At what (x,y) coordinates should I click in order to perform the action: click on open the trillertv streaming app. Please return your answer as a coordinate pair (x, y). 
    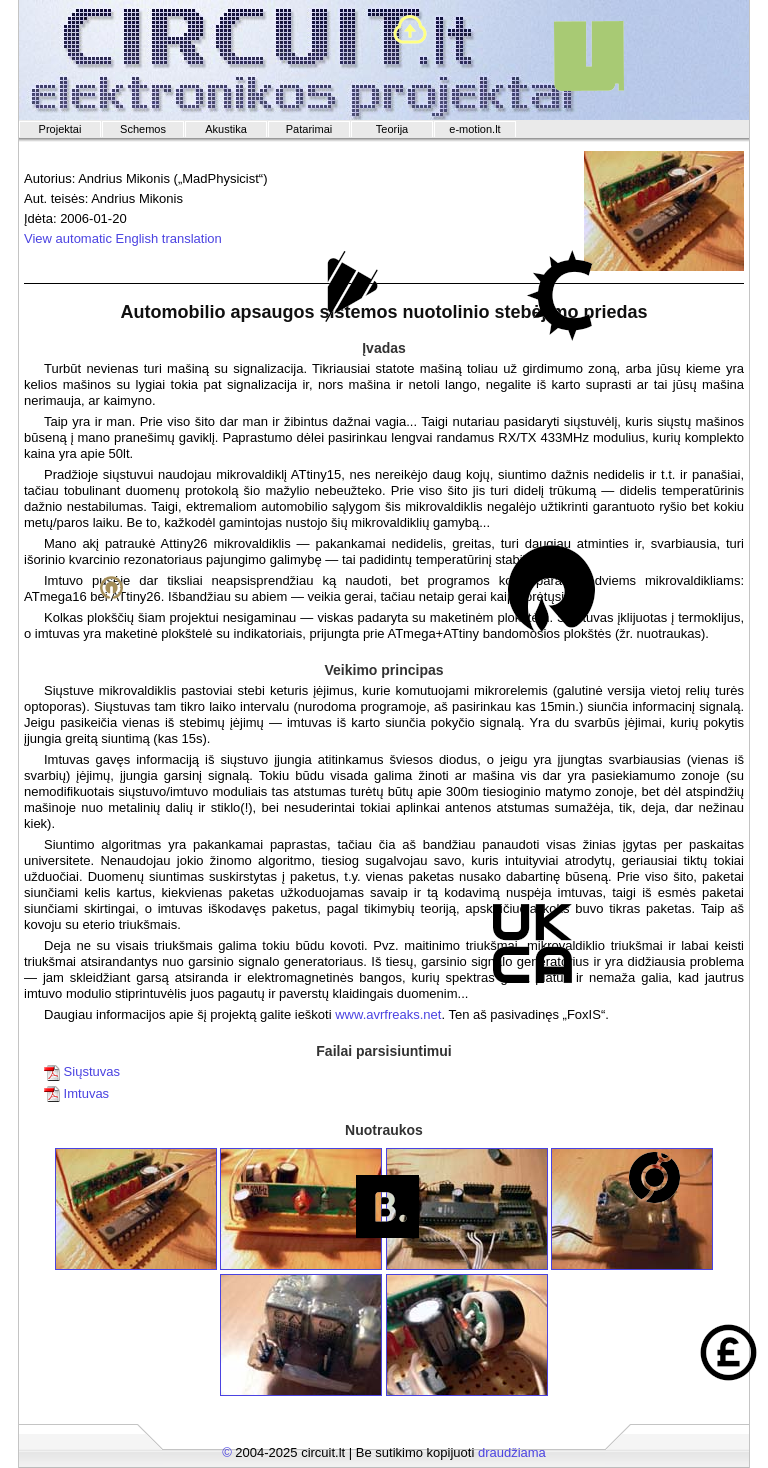
    Looking at the image, I should click on (351, 286).